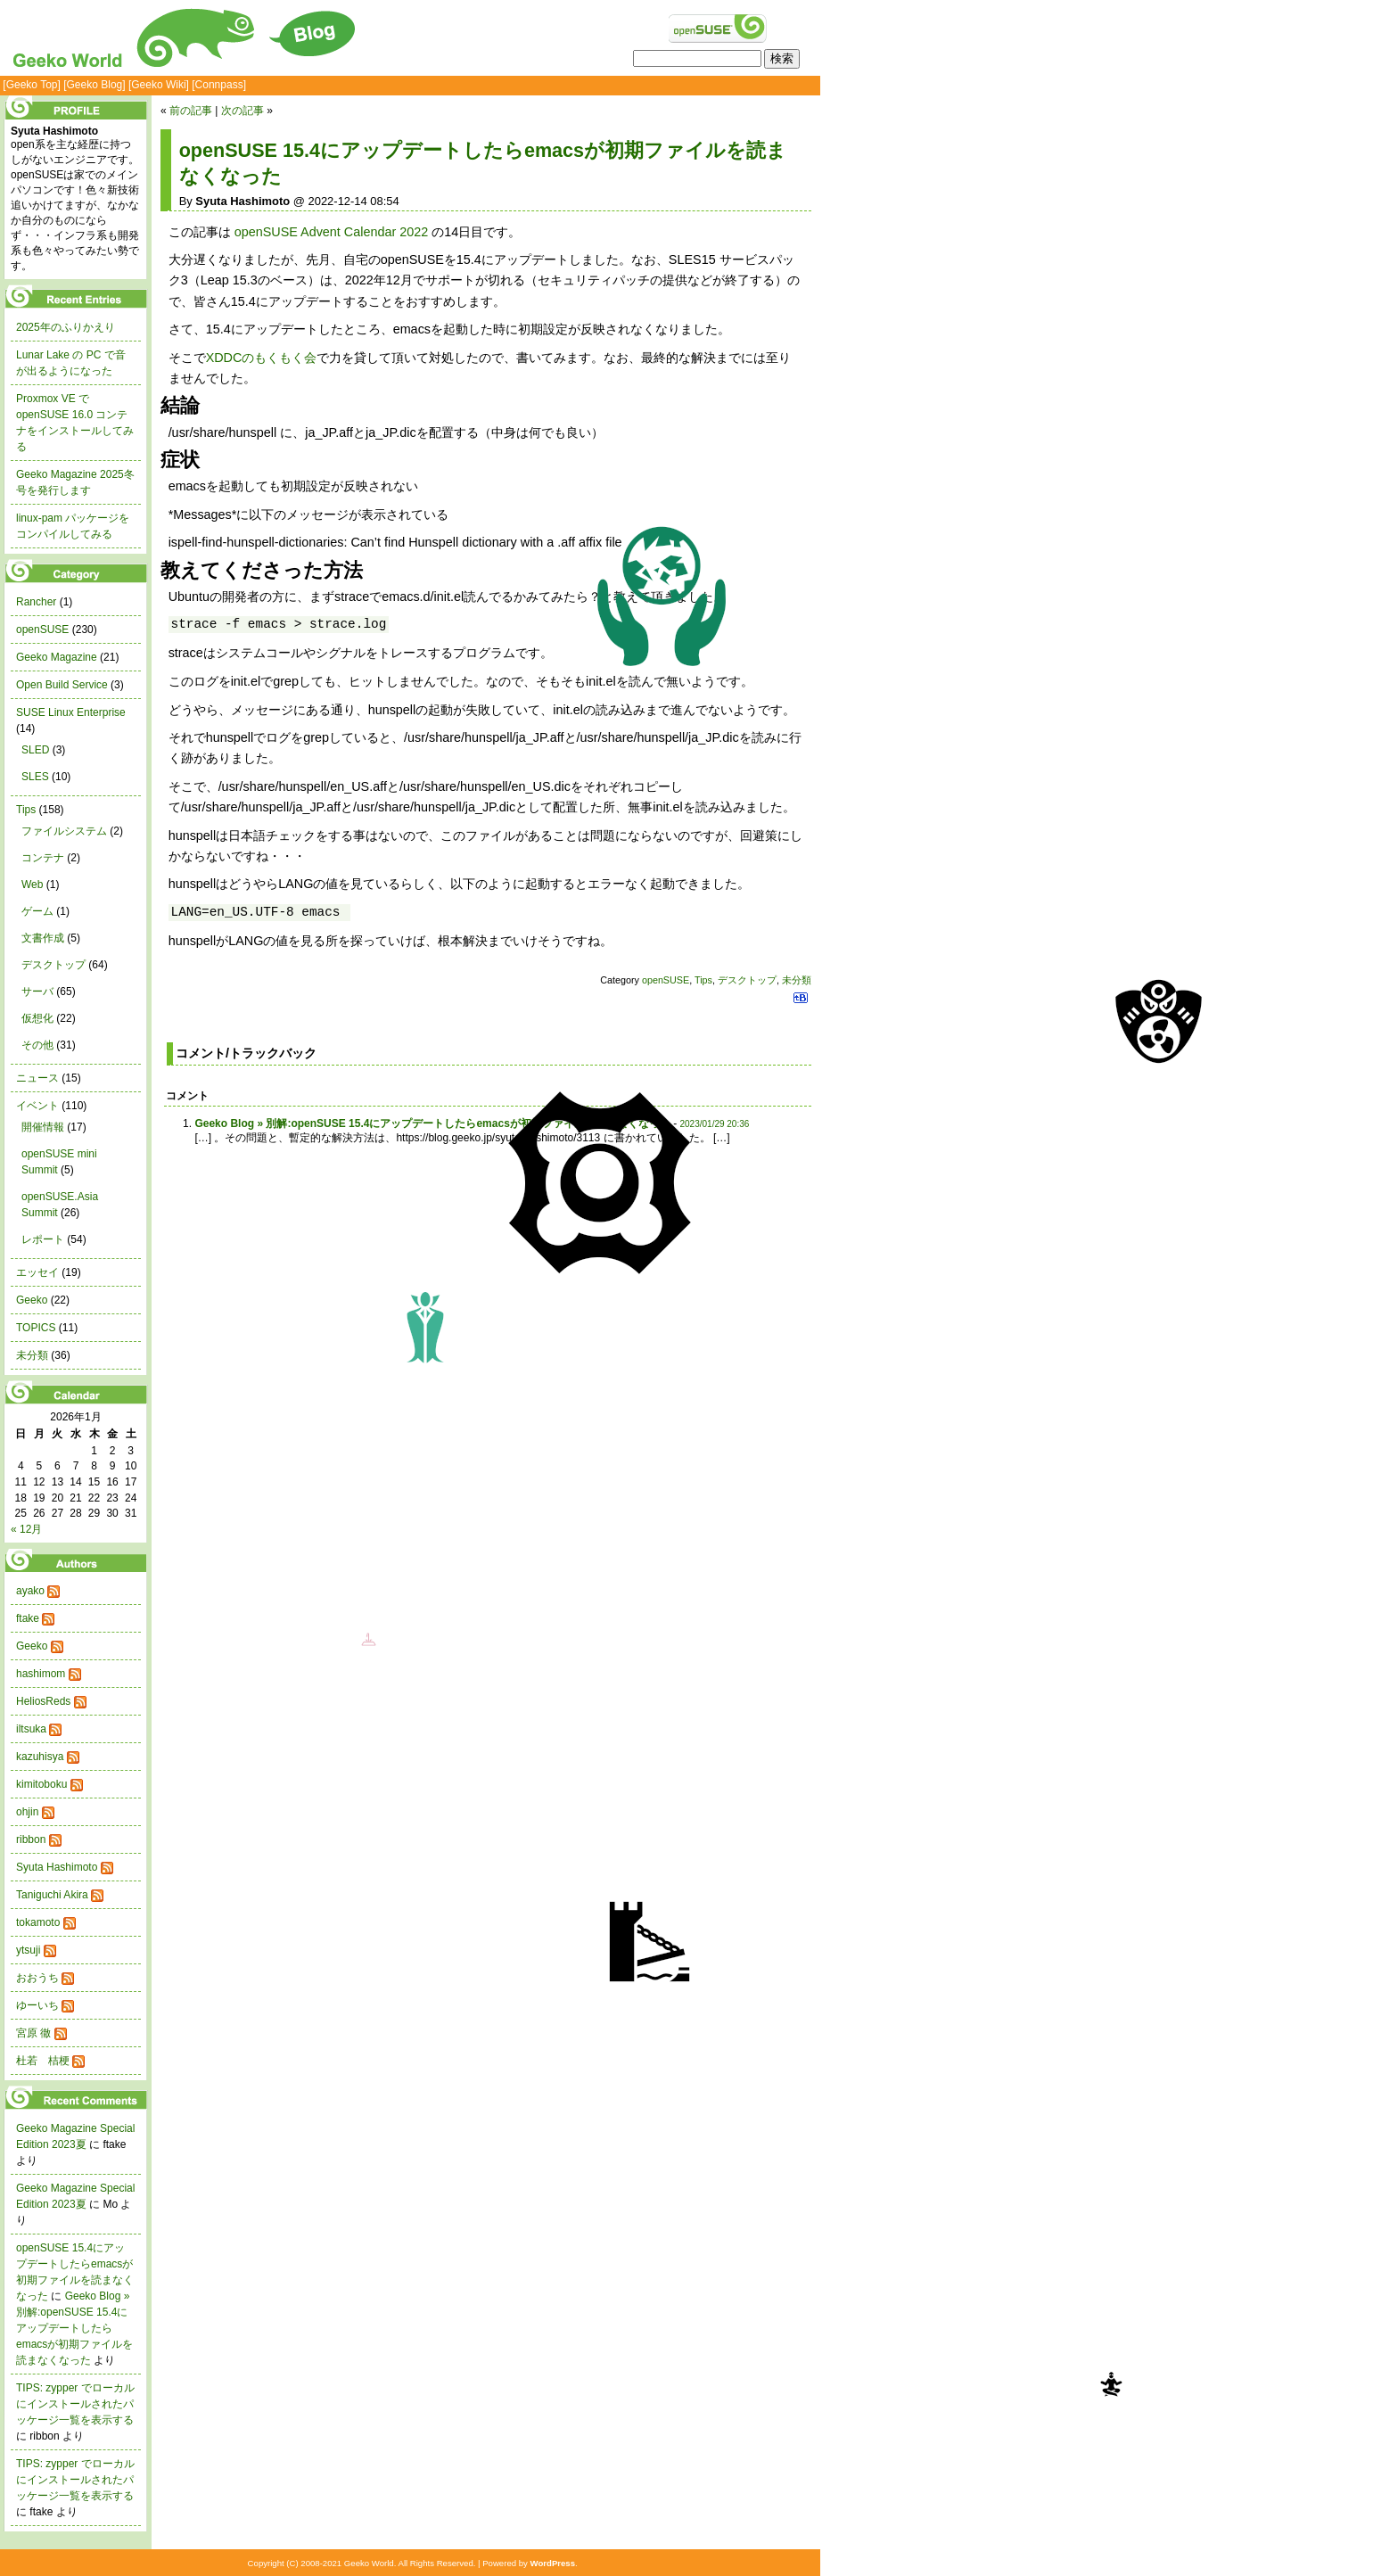 The image size is (1373, 2576). I want to click on select vampire character or costume, so click(425, 1327).